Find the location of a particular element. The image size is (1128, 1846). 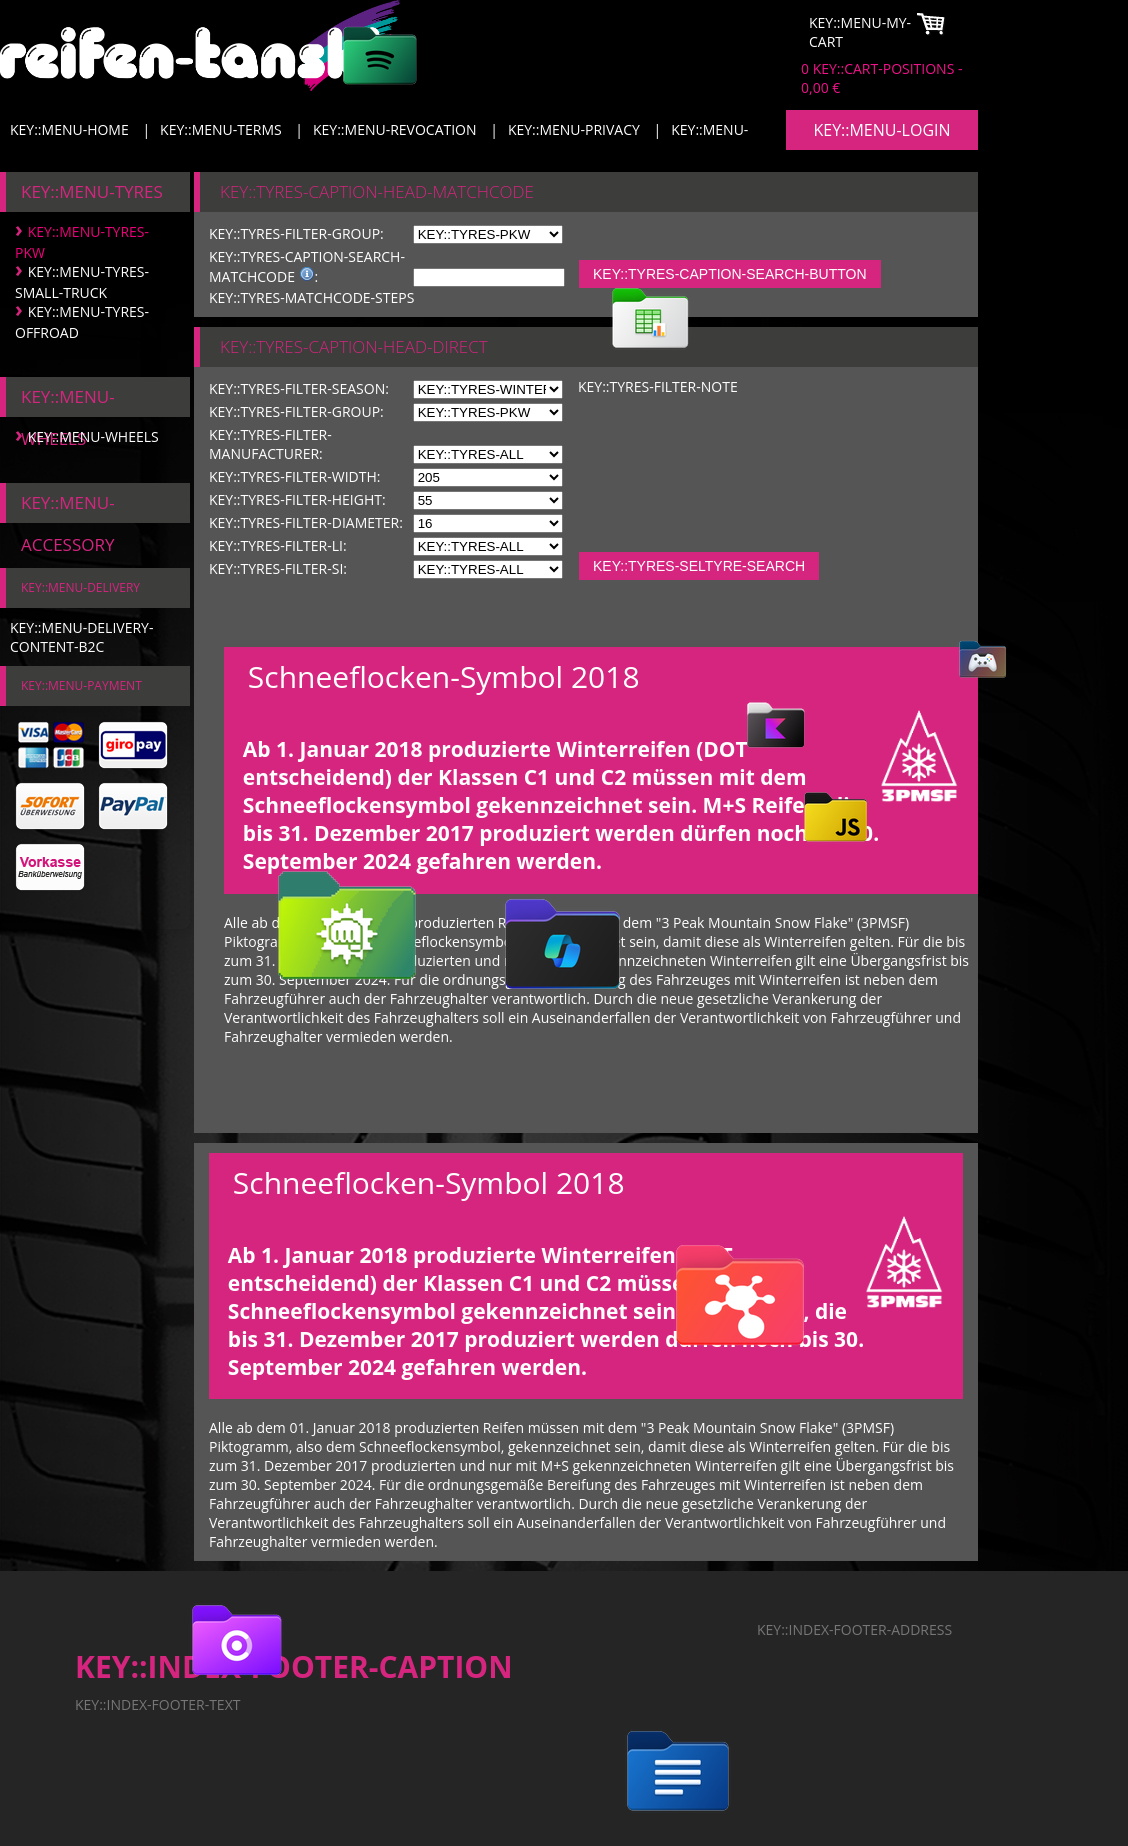

open folder containing LibreOffice Calc spreadsheets is located at coordinates (650, 320).